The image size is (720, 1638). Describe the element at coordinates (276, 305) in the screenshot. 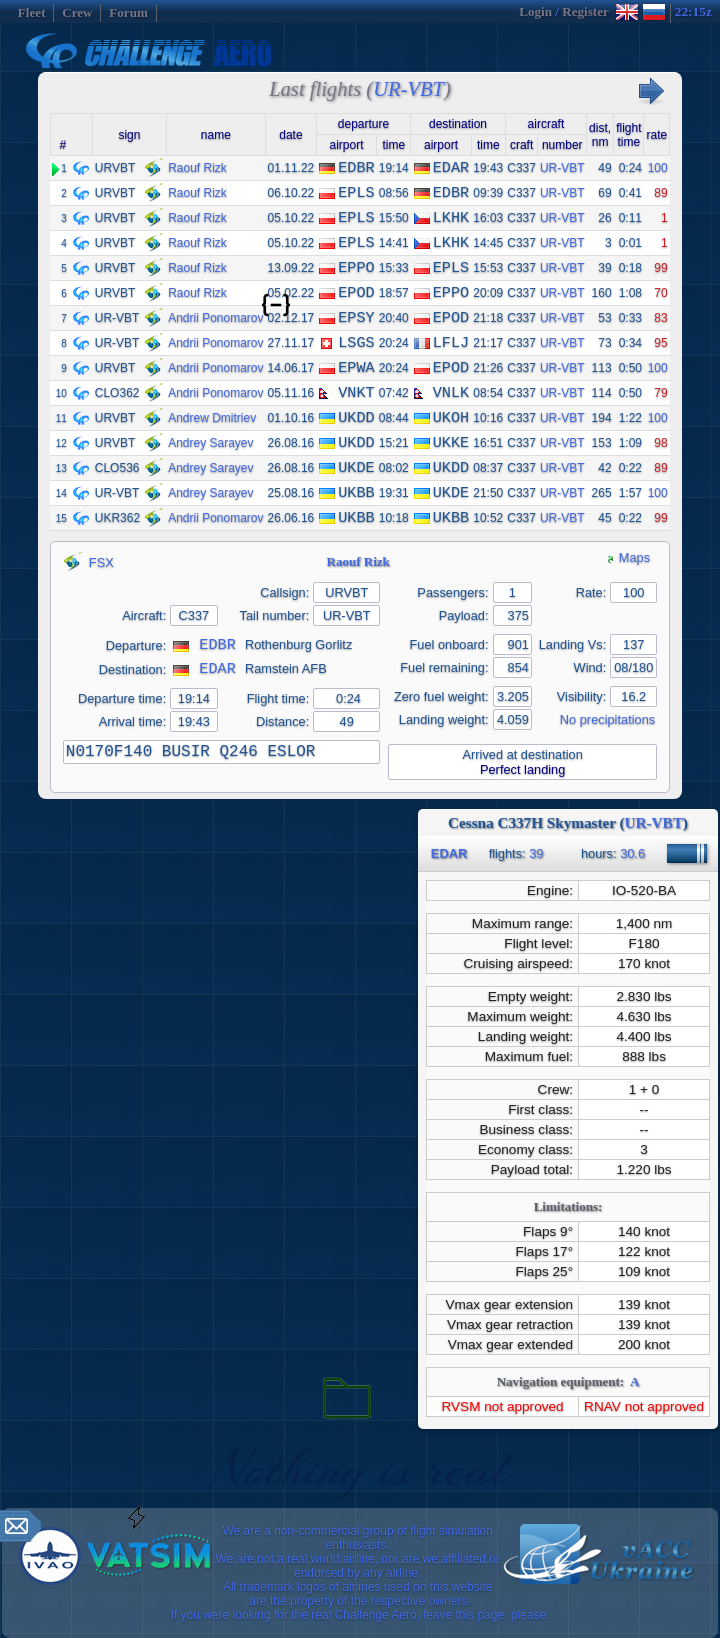

I see `remove a code block or snippet` at that location.